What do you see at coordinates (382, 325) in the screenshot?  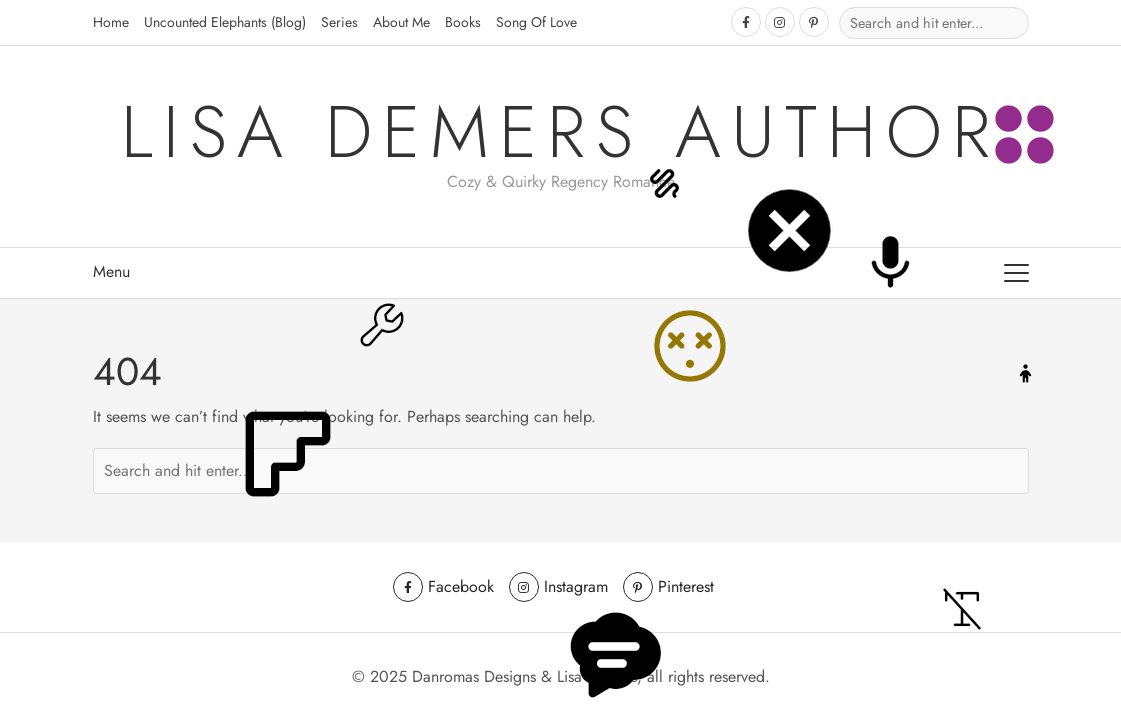 I see `access settings or preferences` at bounding box center [382, 325].